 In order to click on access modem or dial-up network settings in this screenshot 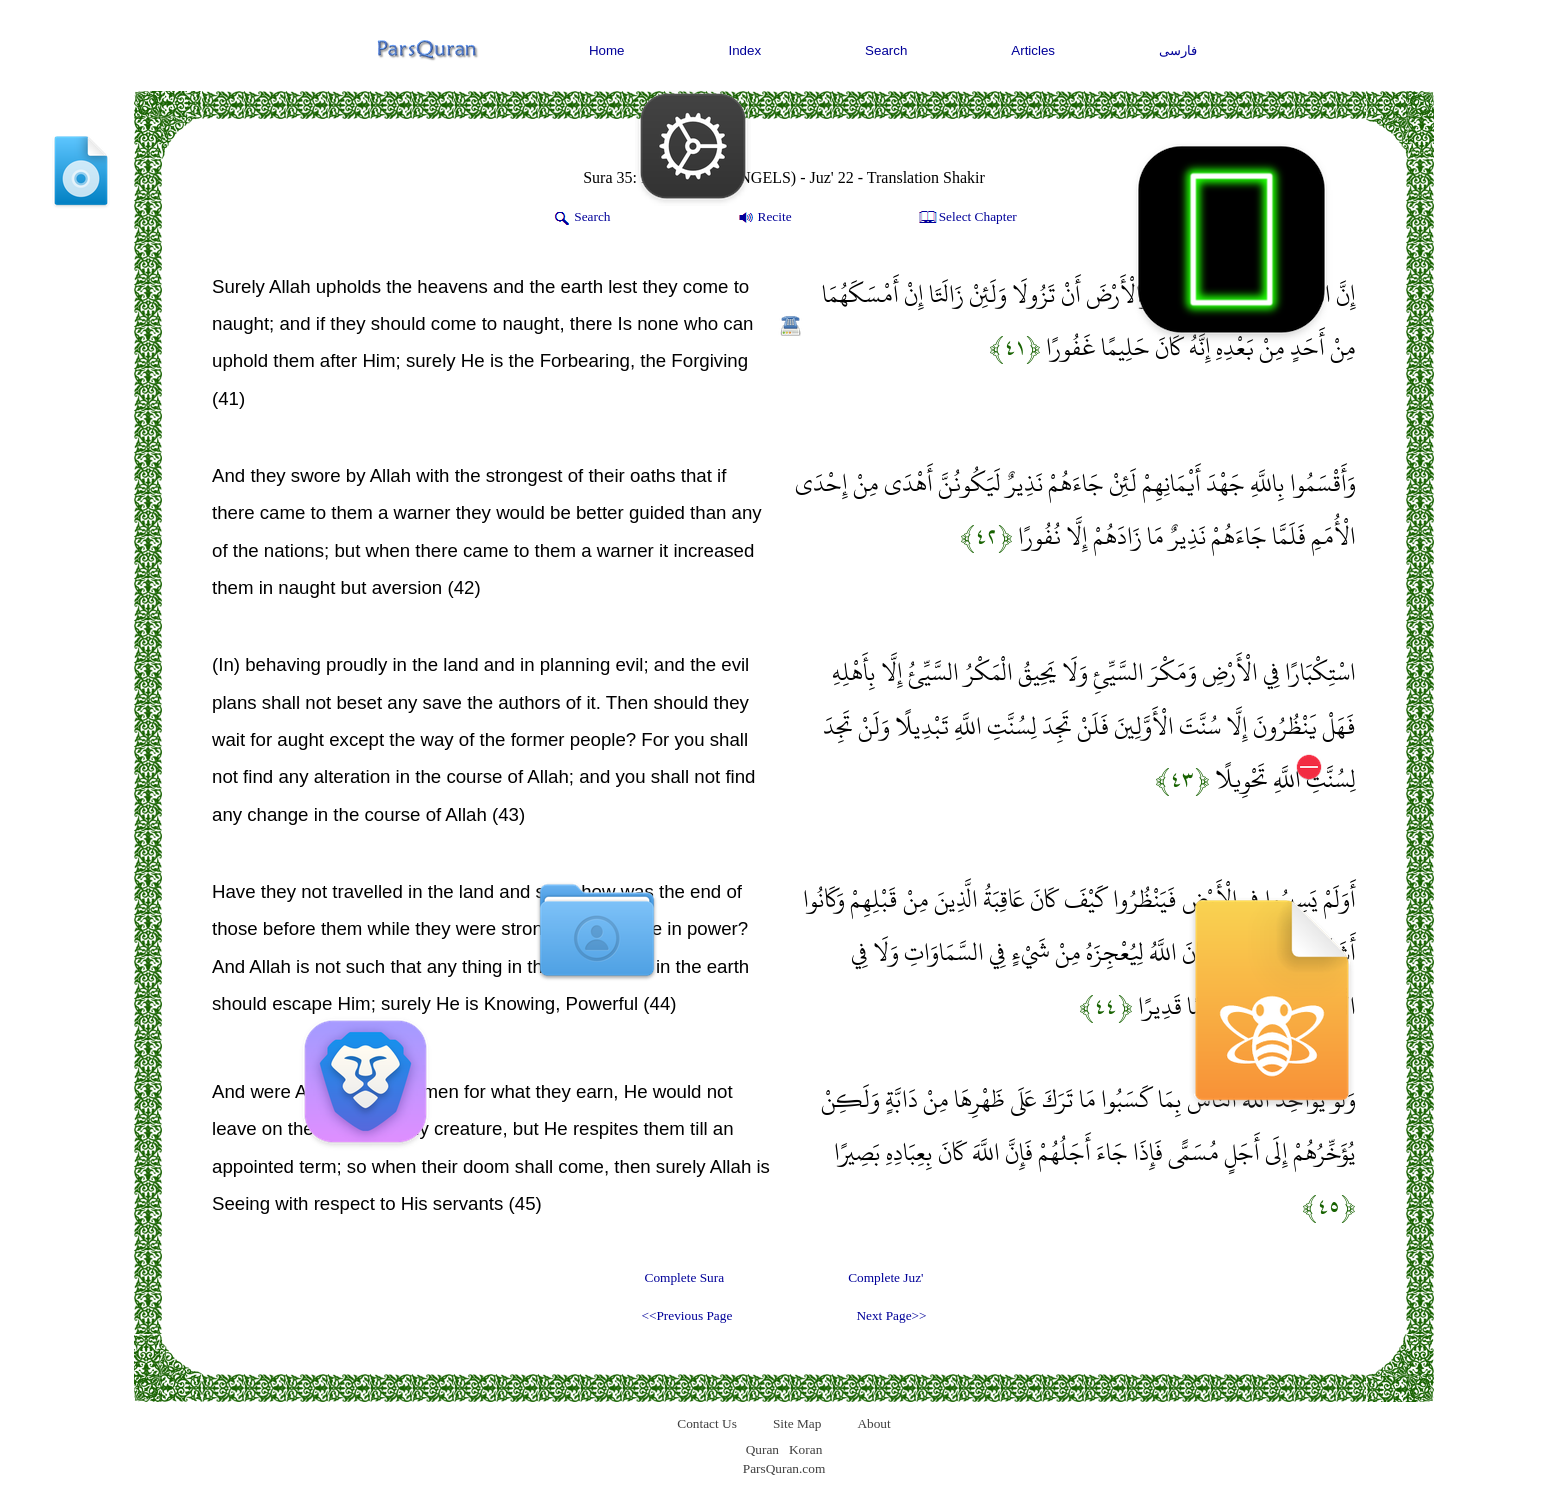, I will do `click(790, 326)`.